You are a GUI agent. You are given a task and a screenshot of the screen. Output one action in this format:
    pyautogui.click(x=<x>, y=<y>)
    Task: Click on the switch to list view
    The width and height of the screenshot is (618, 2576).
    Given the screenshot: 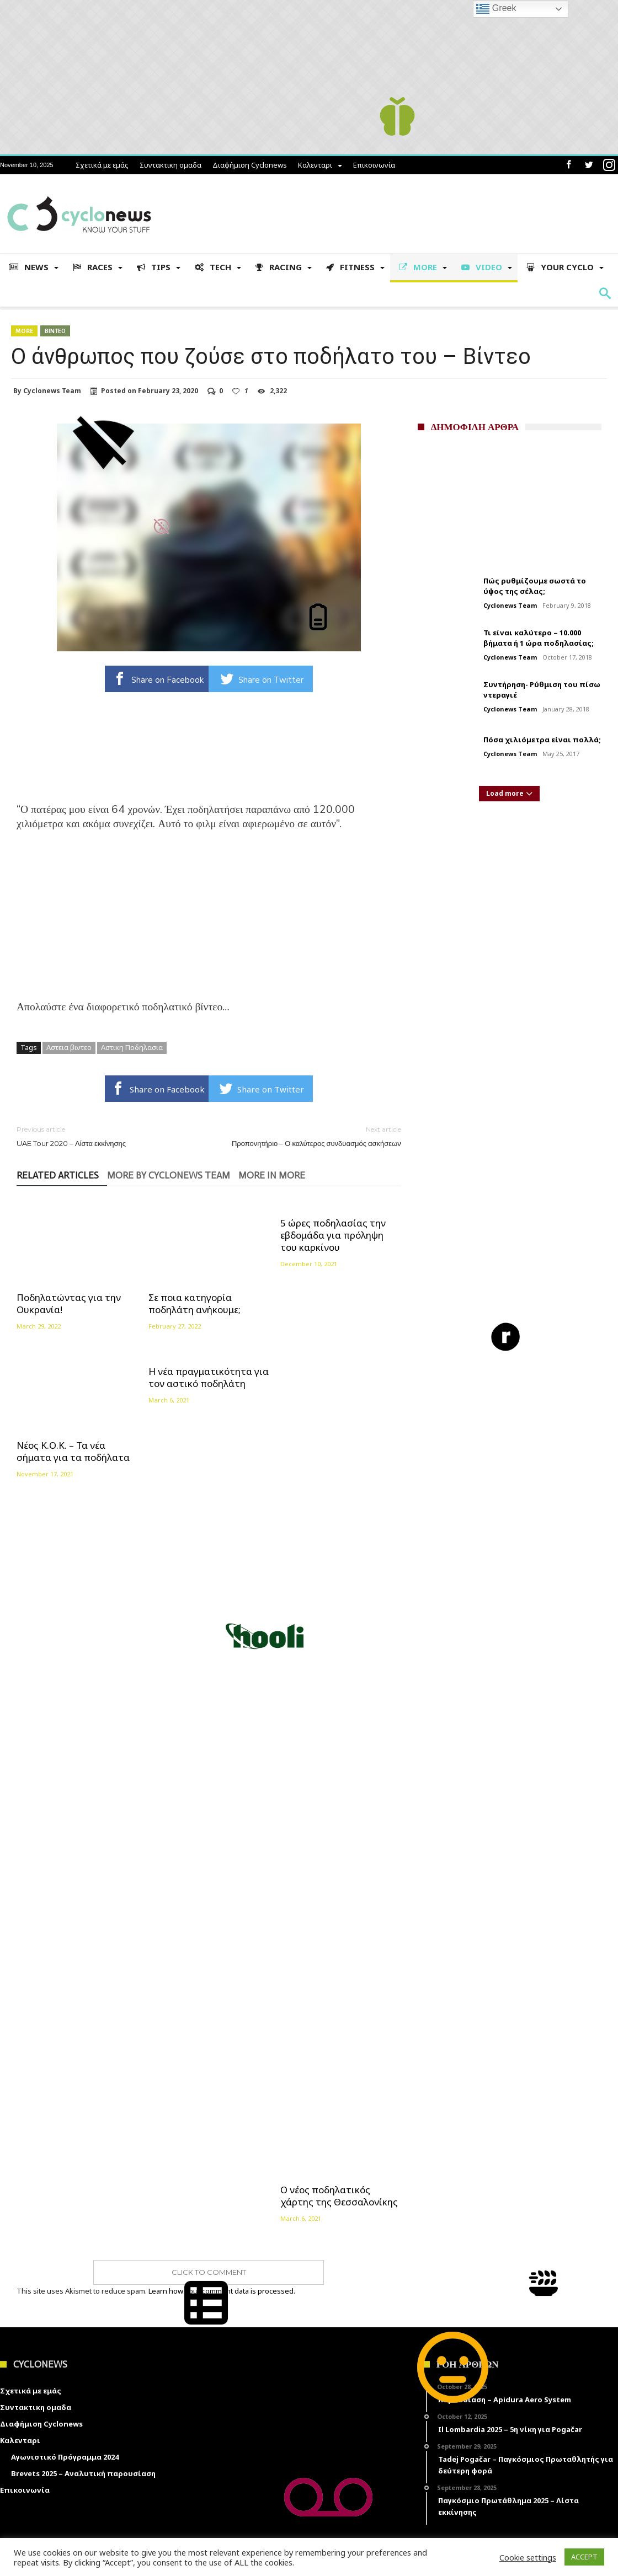 What is the action you would take?
    pyautogui.click(x=206, y=2302)
    